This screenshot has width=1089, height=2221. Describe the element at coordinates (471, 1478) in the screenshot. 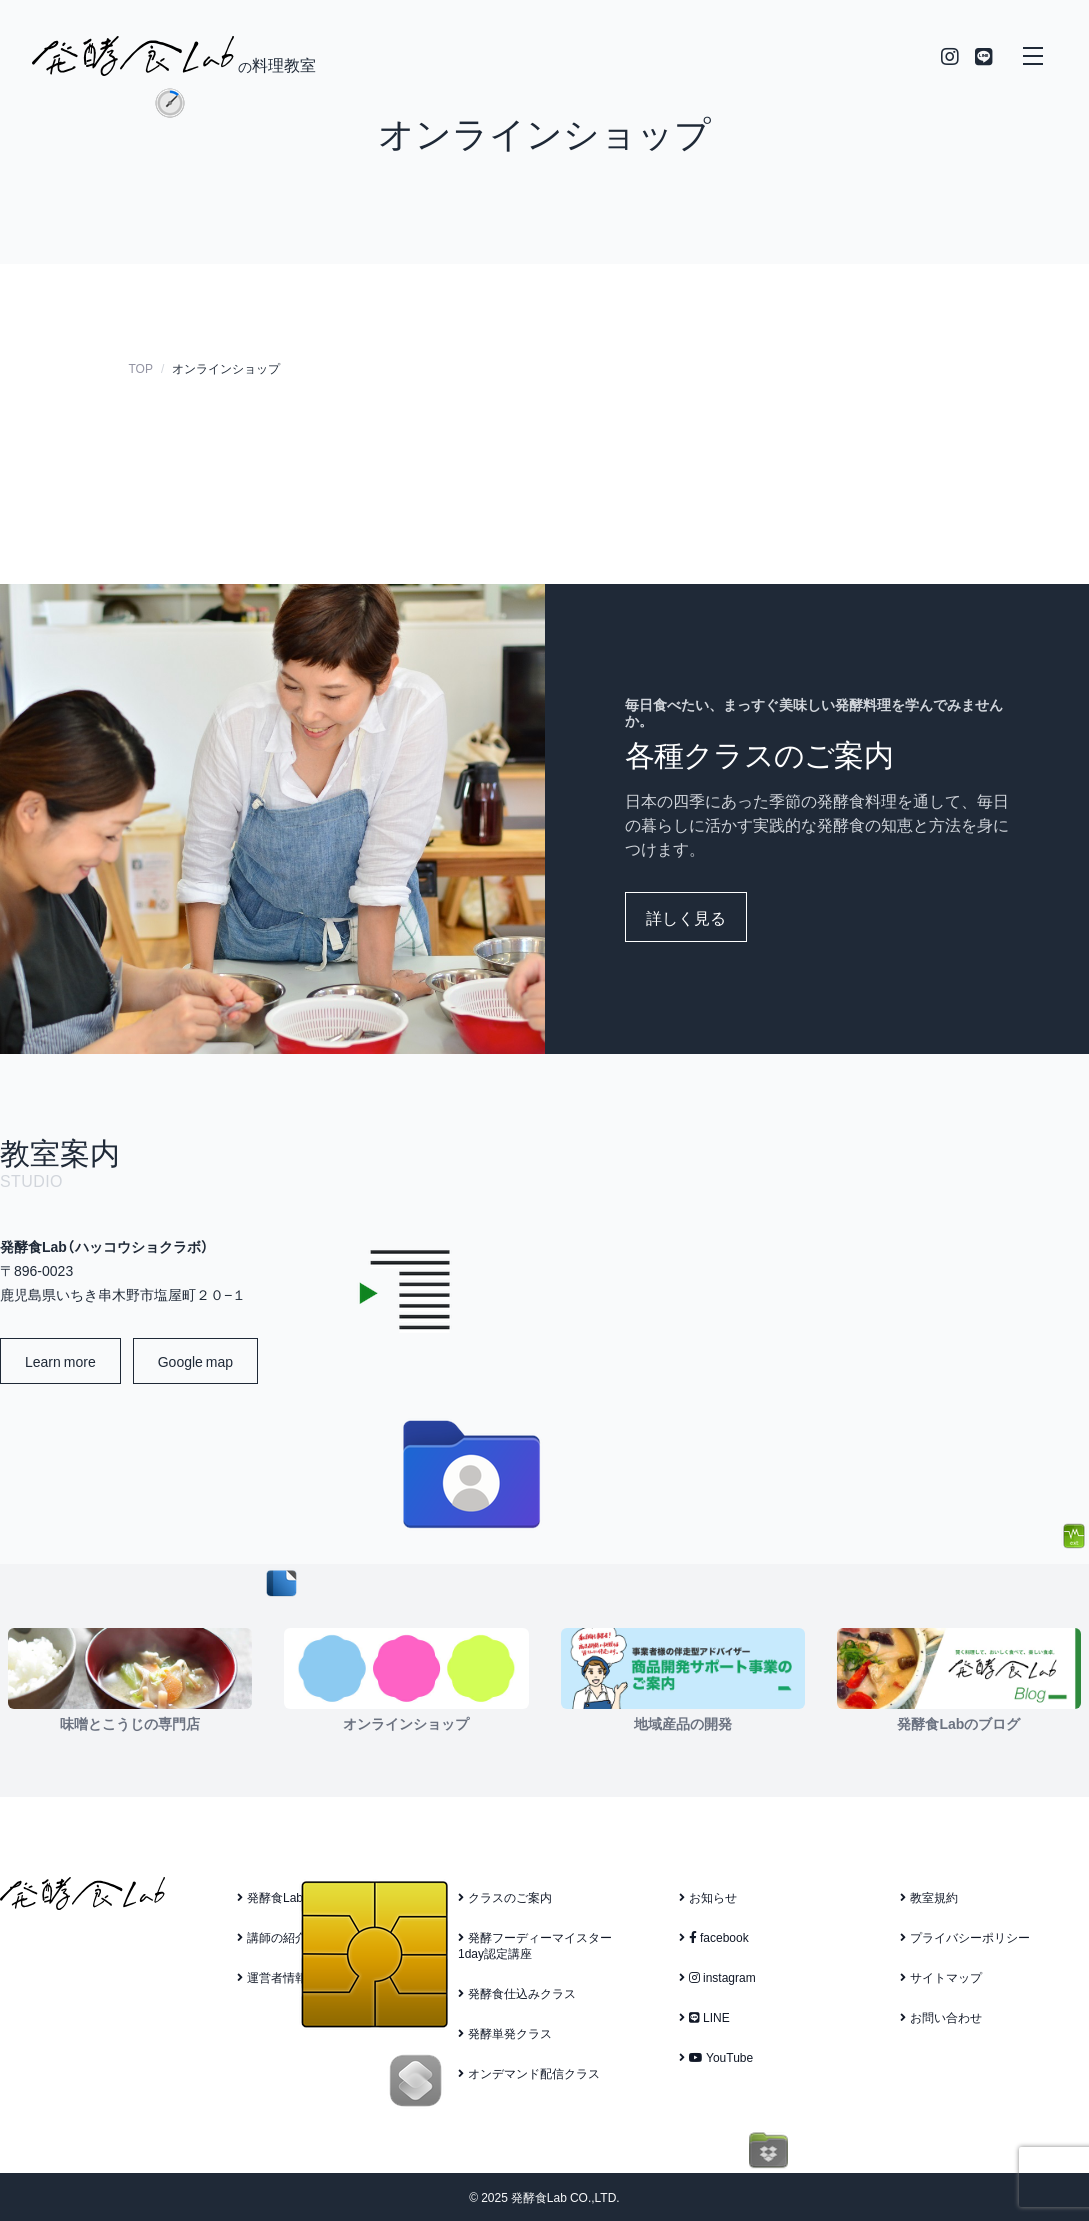

I see `open user profile folder` at that location.